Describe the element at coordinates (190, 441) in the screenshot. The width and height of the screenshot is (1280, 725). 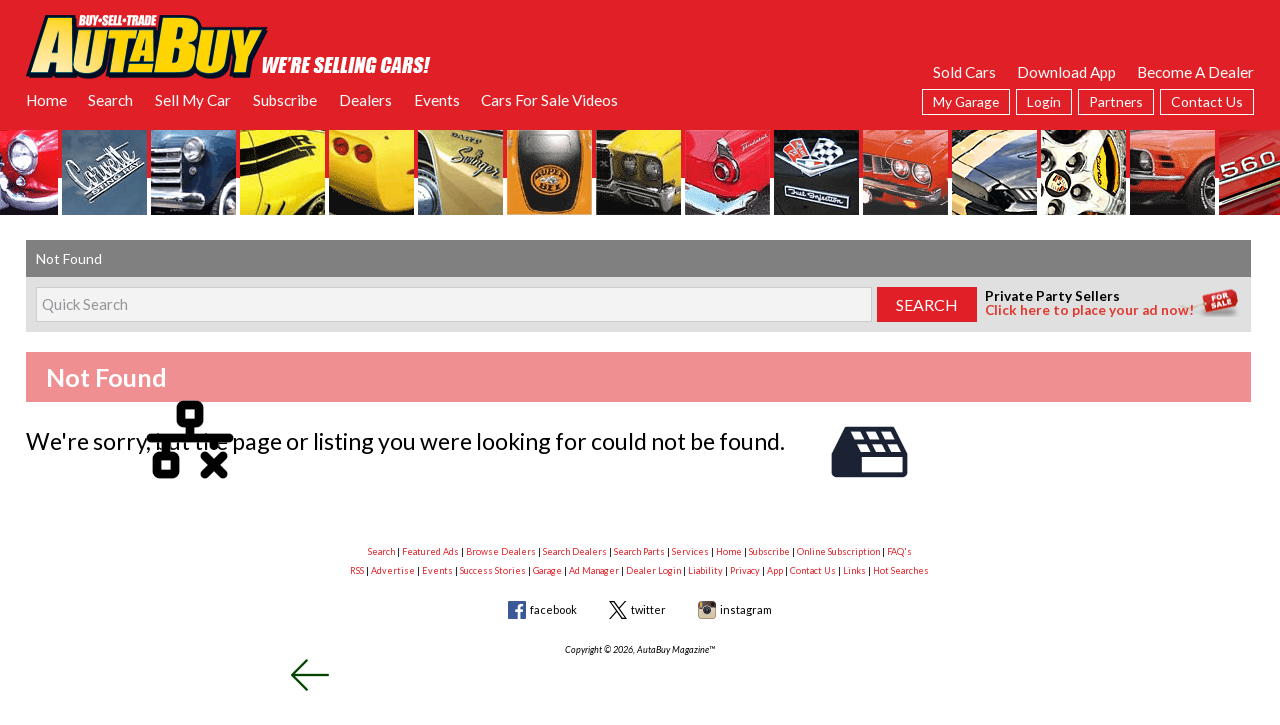
I see `network connection error or failure` at that location.